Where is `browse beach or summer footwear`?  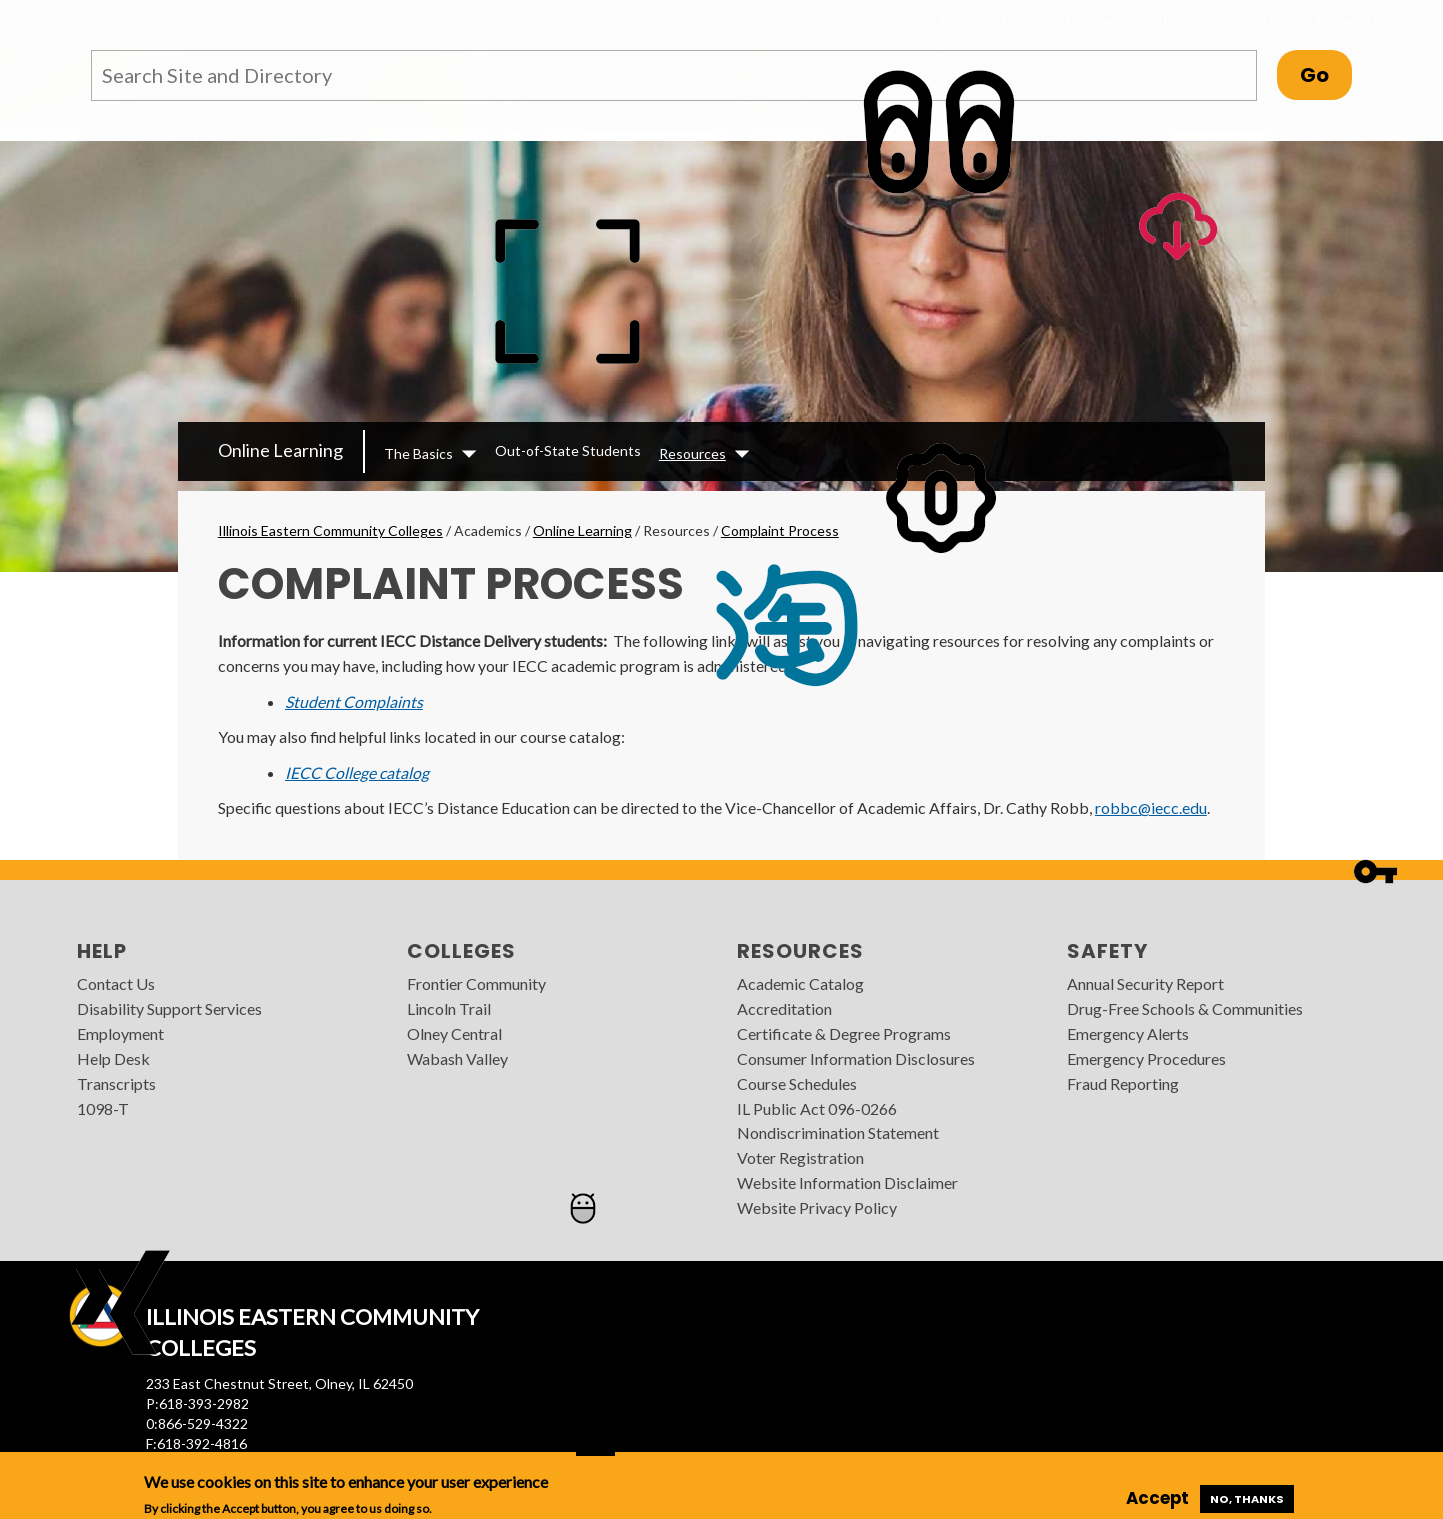 browse beach or summer footwear is located at coordinates (939, 132).